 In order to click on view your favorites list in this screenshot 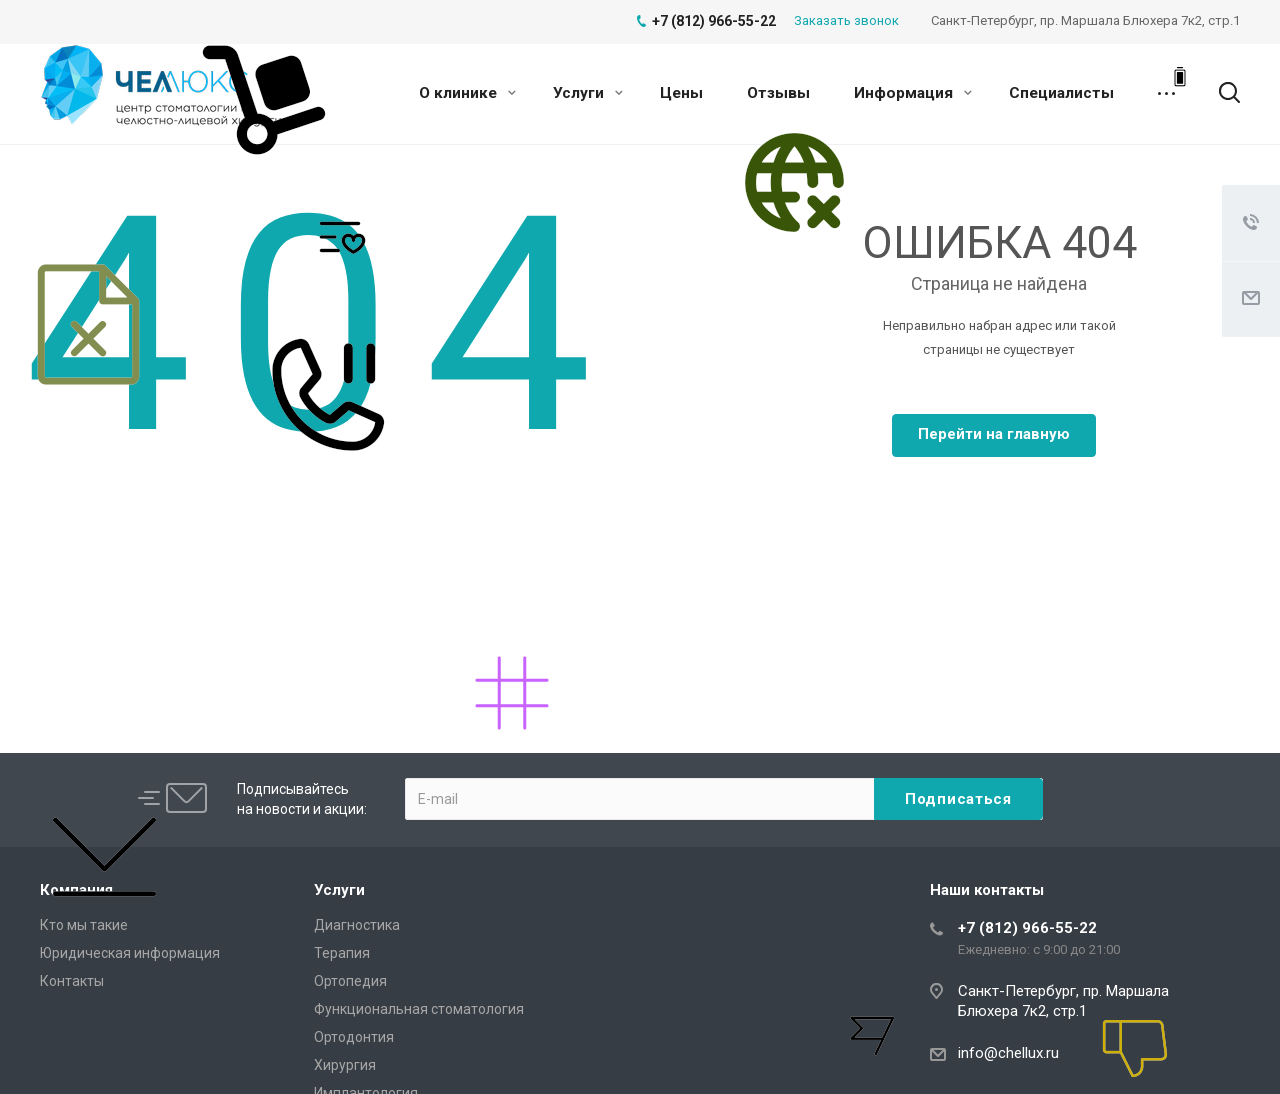, I will do `click(340, 237)`.